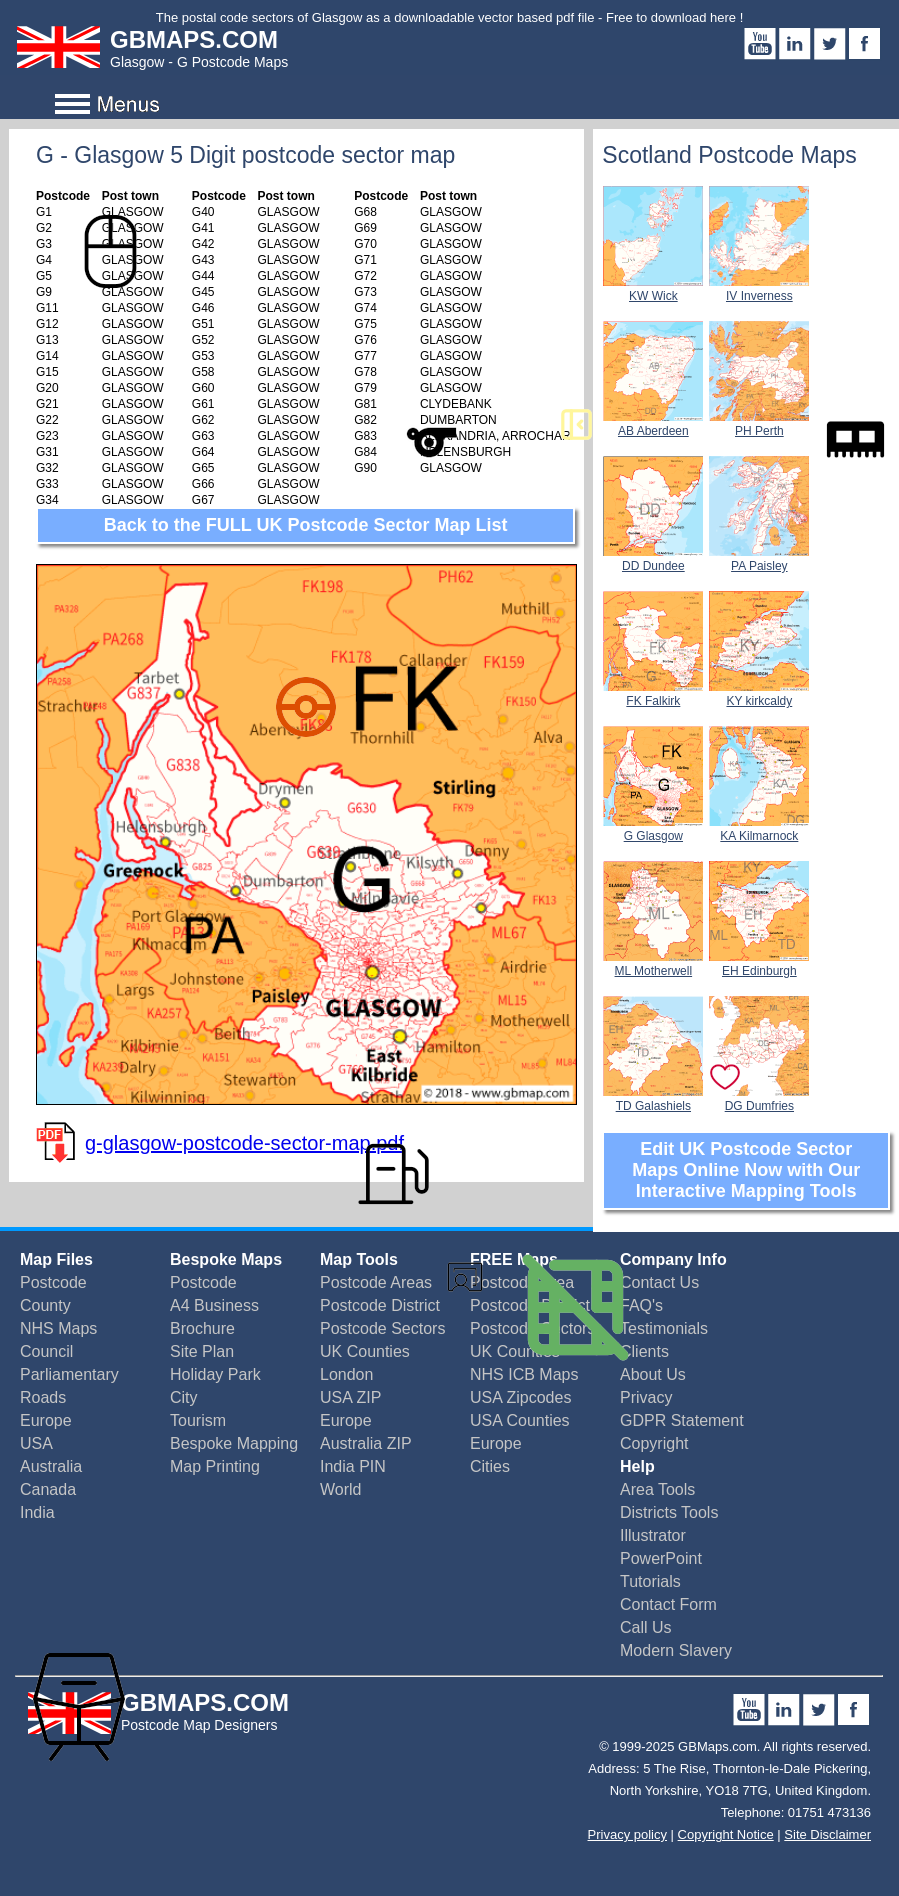  Describe the element at coordinates (306, 707) in the screenshot. I see `access pokémon collection or inventory` at that location.